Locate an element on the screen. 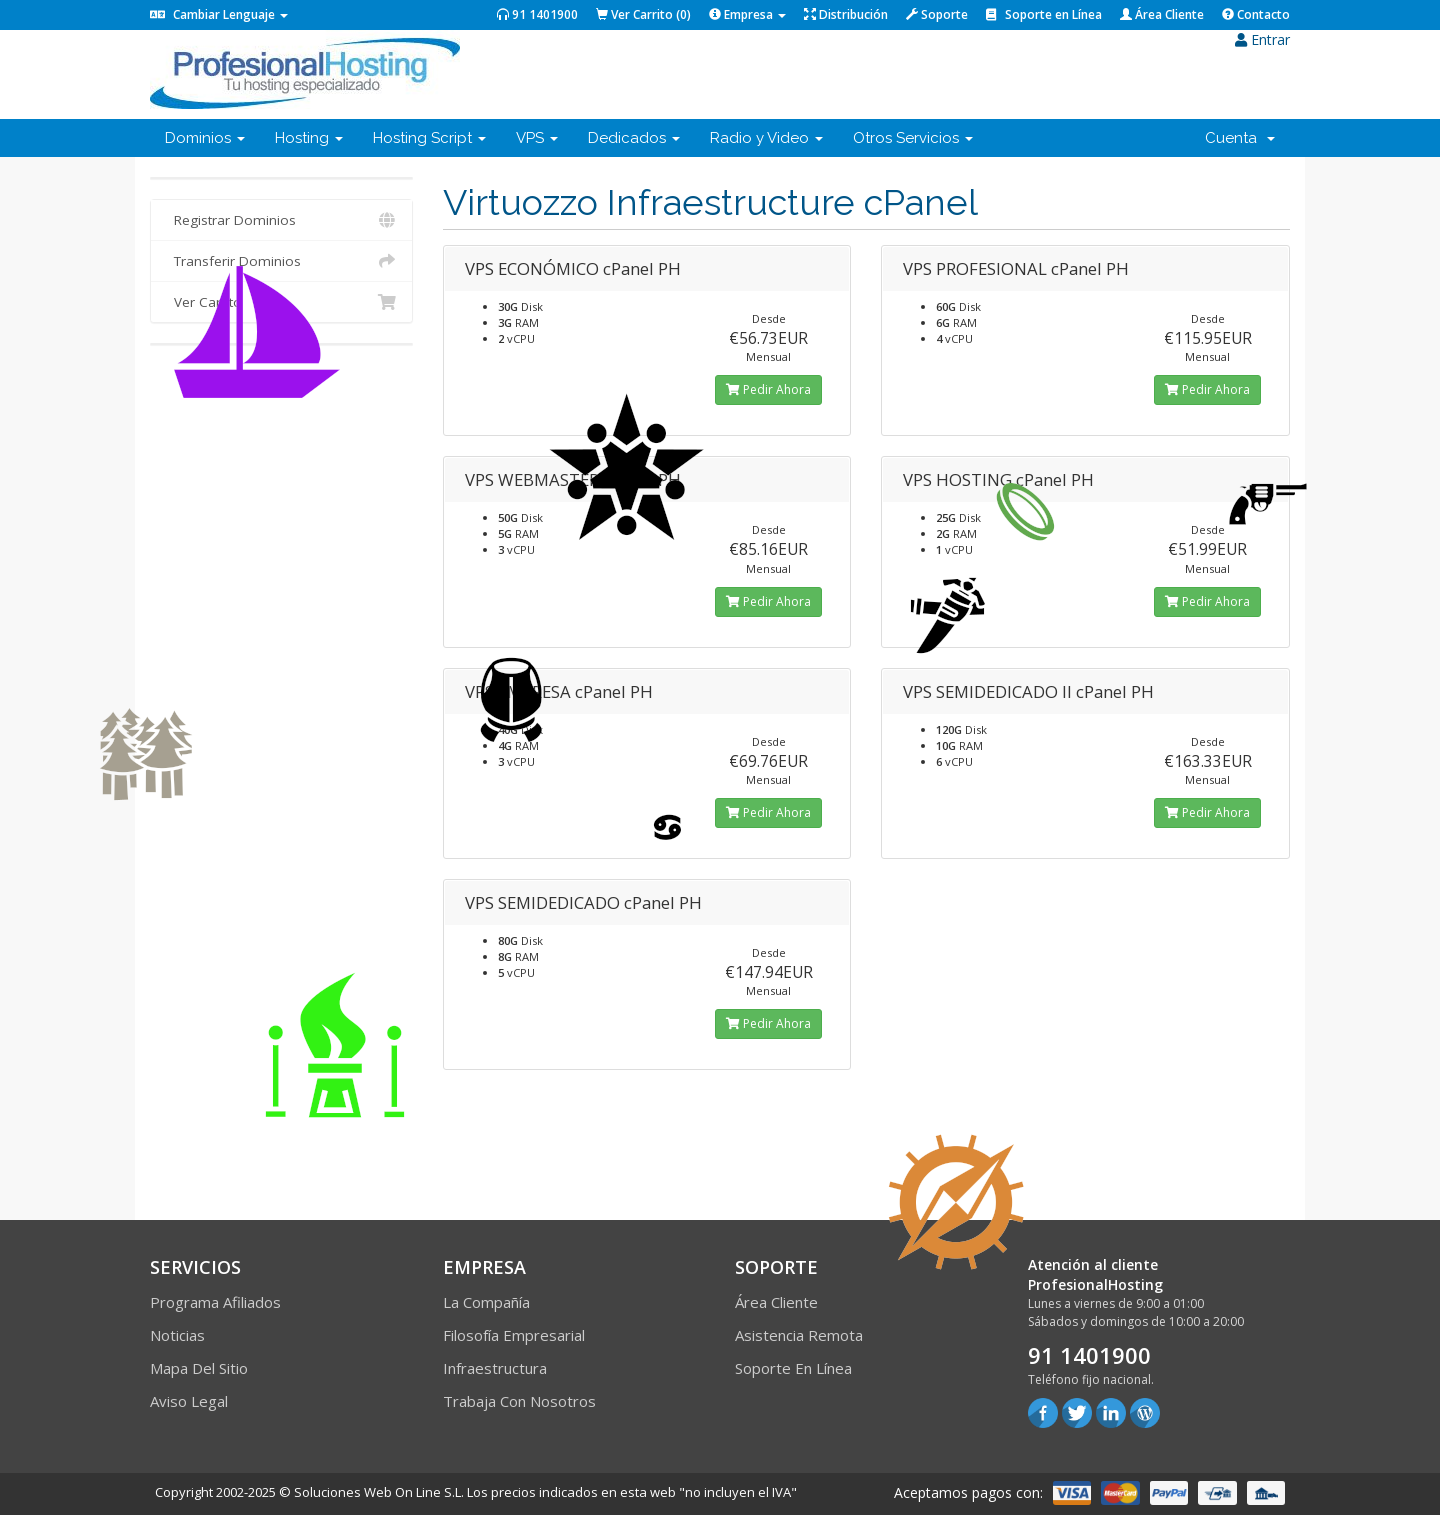 Image resolution: width=1440 pixels, height=1515 pixels. view tire or wheel settings is located at coordinates (1026, 512).